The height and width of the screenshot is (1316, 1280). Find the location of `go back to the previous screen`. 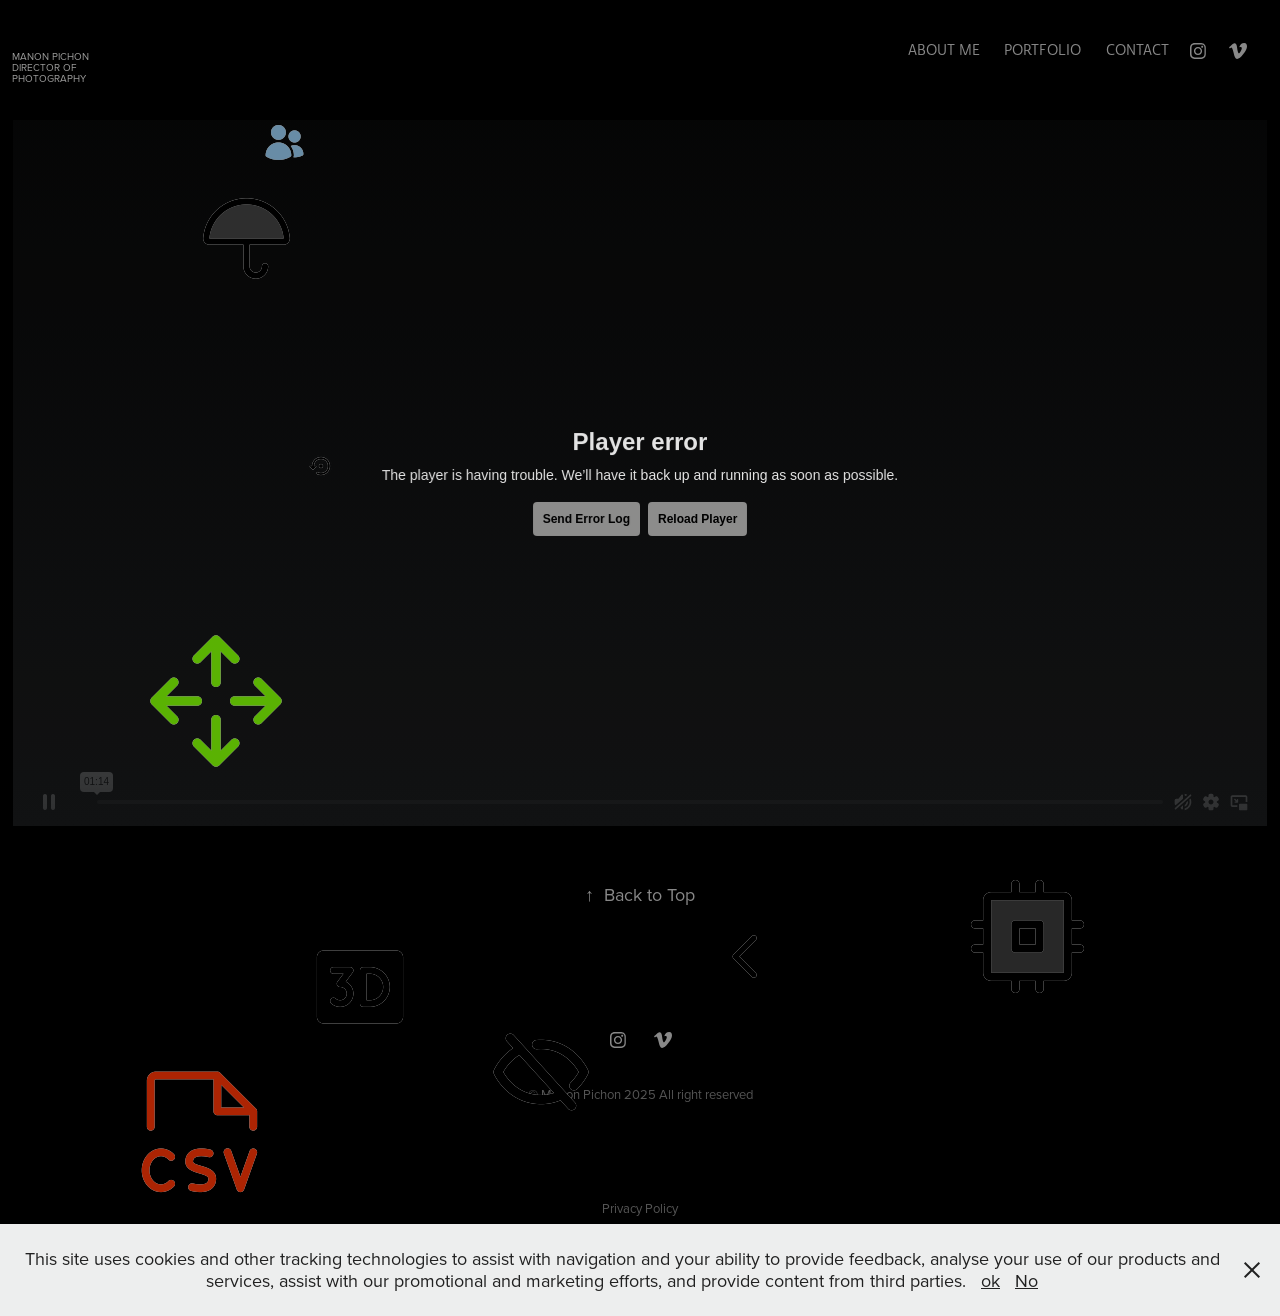

go back to the previous screen is located at coordinates (746, 956).